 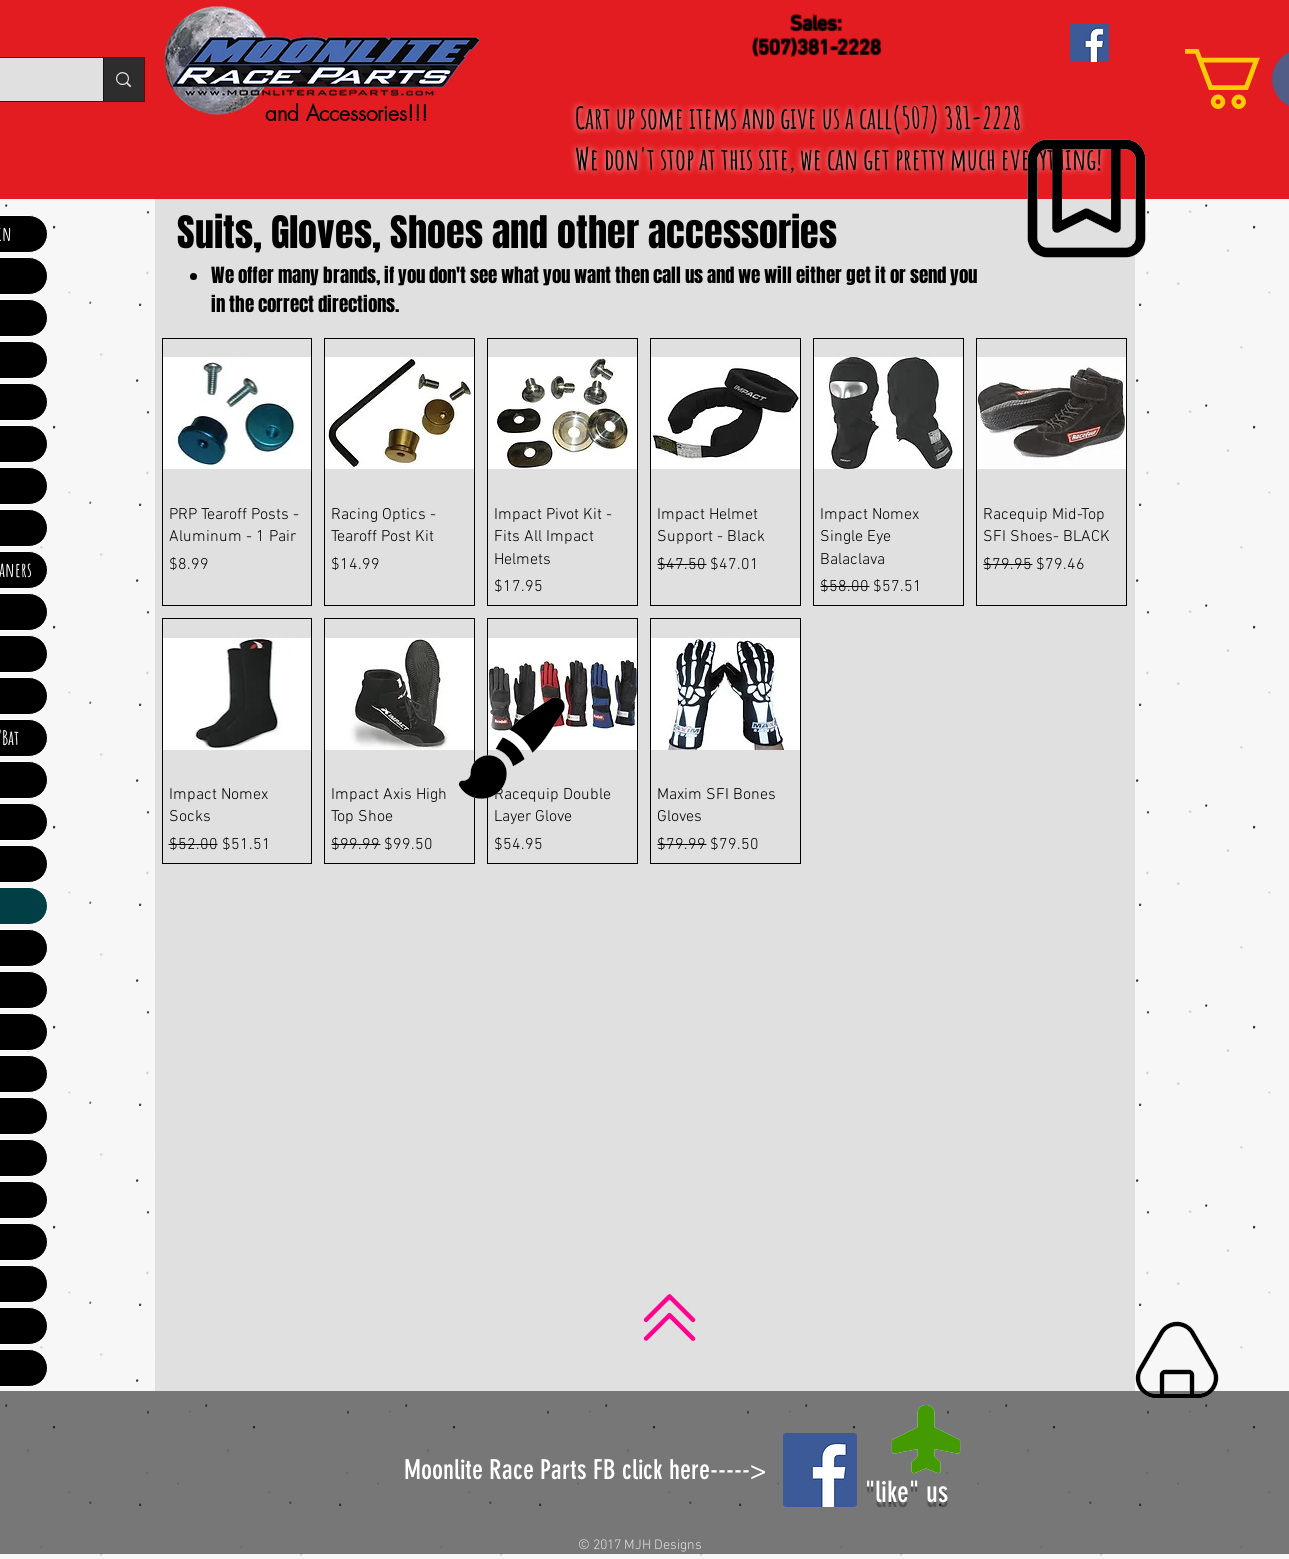 I want to click on save this item to your bookmarks, so click(x=1086, y=198).